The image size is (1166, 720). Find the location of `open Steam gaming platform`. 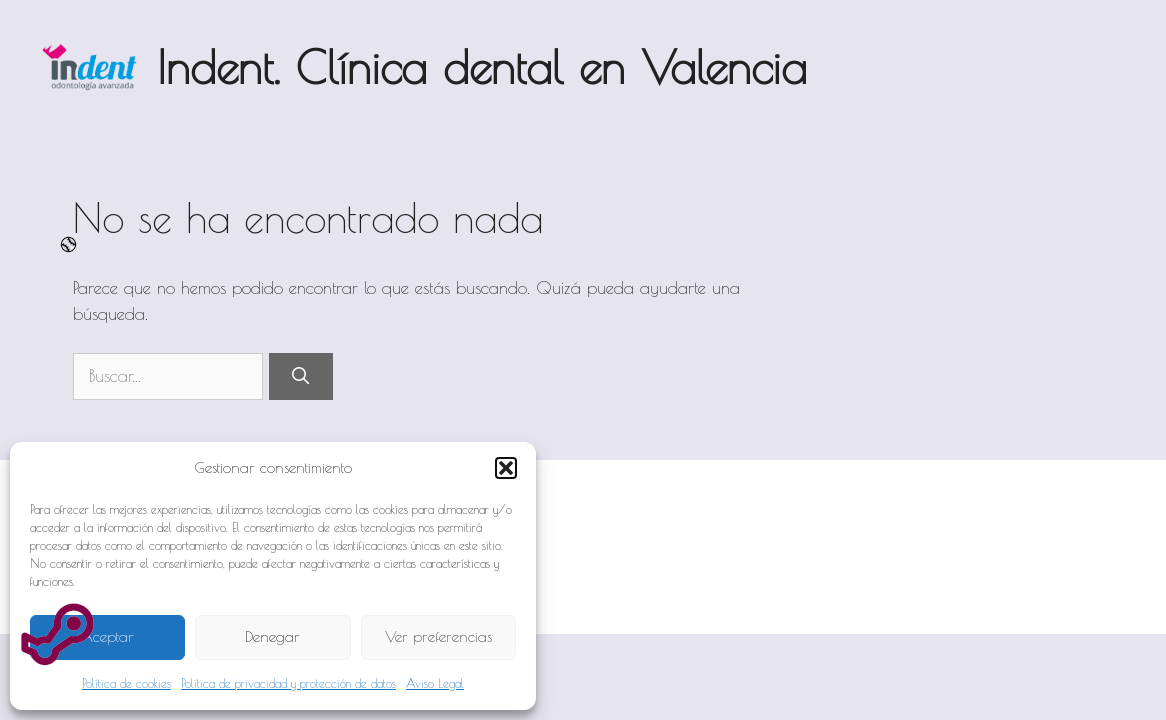

open Steam gaming platform is located at coordinates (57, 632).